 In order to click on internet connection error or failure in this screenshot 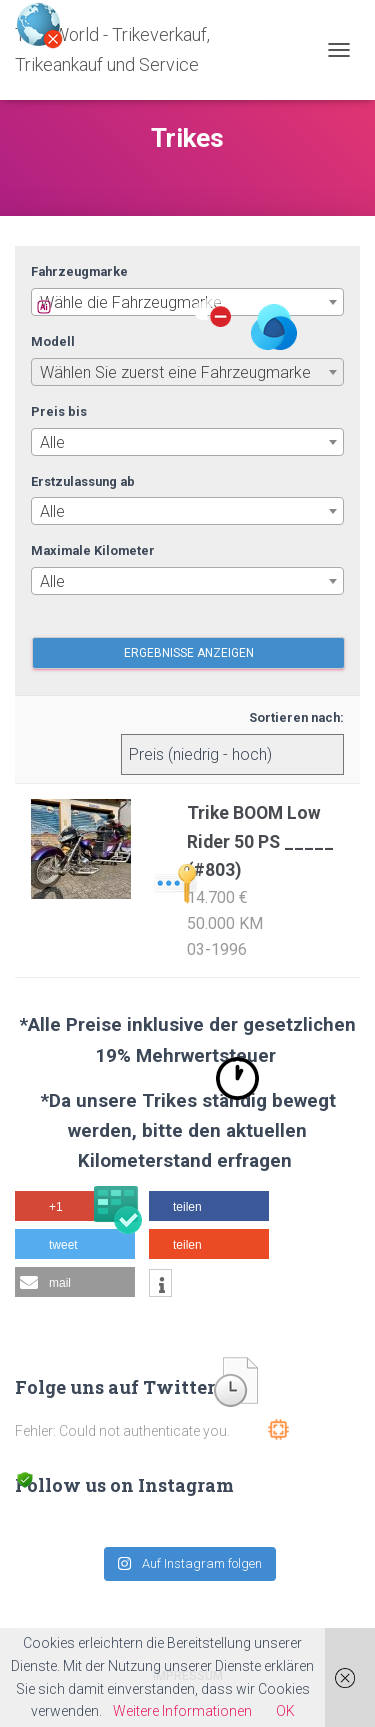, I will do `click(38, 24)`.